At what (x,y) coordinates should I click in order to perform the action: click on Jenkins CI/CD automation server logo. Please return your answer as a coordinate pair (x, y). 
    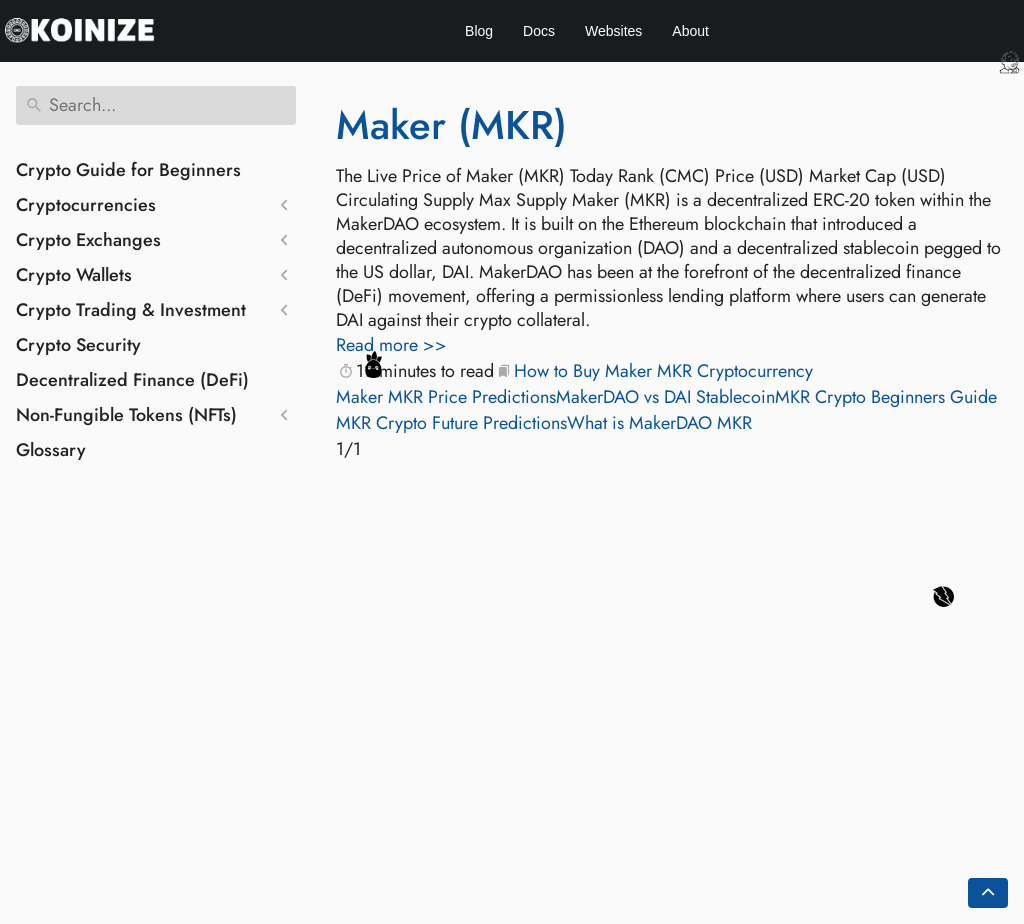
    Looking at the image, I should click on (1009, 62).